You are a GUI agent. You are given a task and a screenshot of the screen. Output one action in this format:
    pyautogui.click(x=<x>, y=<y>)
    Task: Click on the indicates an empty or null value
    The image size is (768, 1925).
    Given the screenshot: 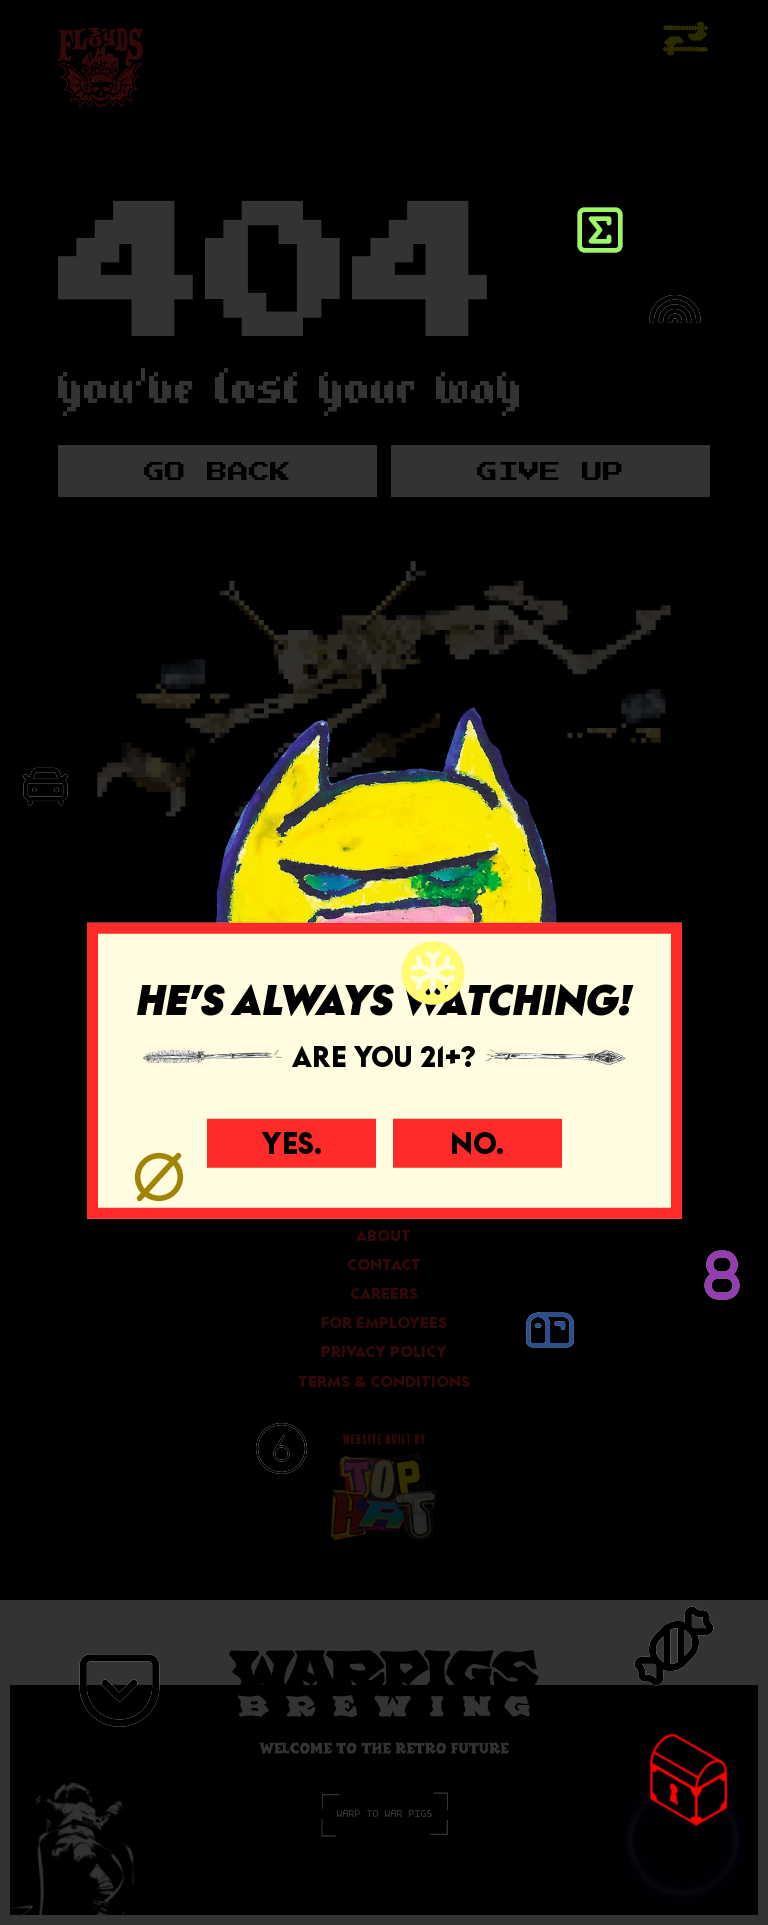 What is the action you would take?
    pyautogui.click(x=159, y=1177)
    